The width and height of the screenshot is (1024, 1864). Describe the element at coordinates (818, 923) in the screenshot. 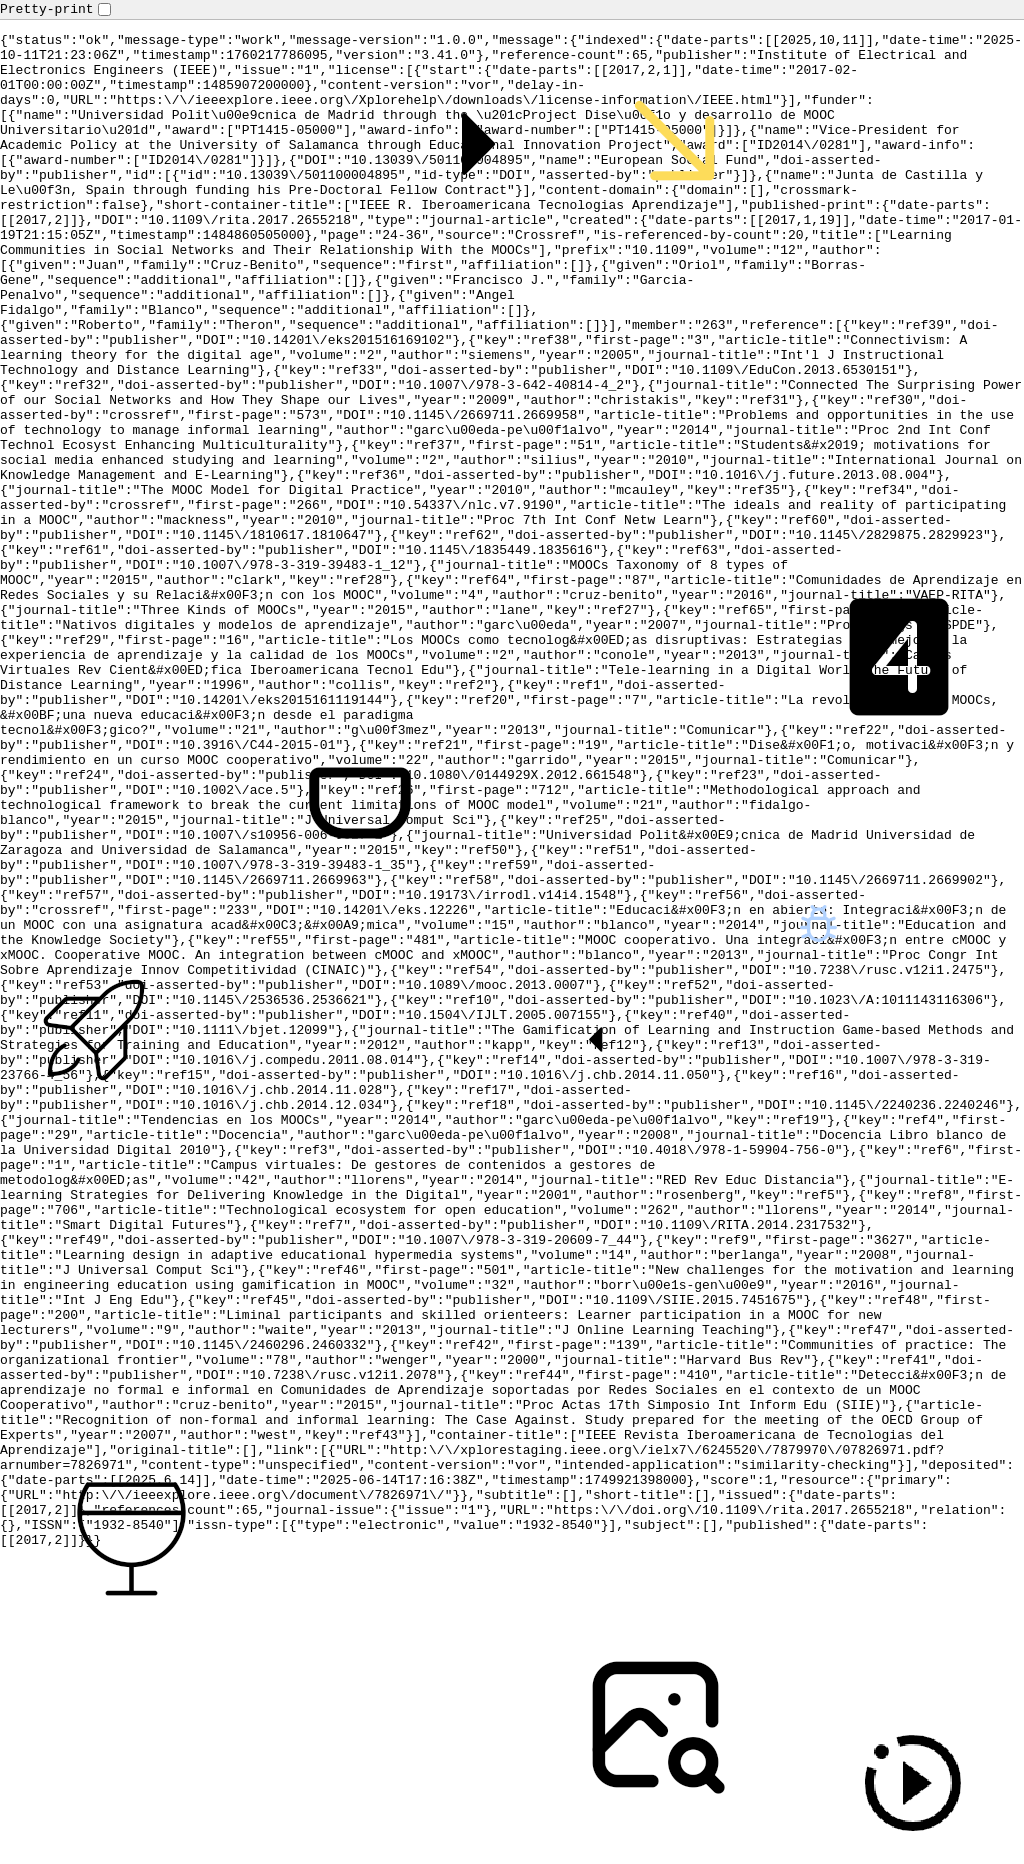

I see `report a bug or issue` at that location.